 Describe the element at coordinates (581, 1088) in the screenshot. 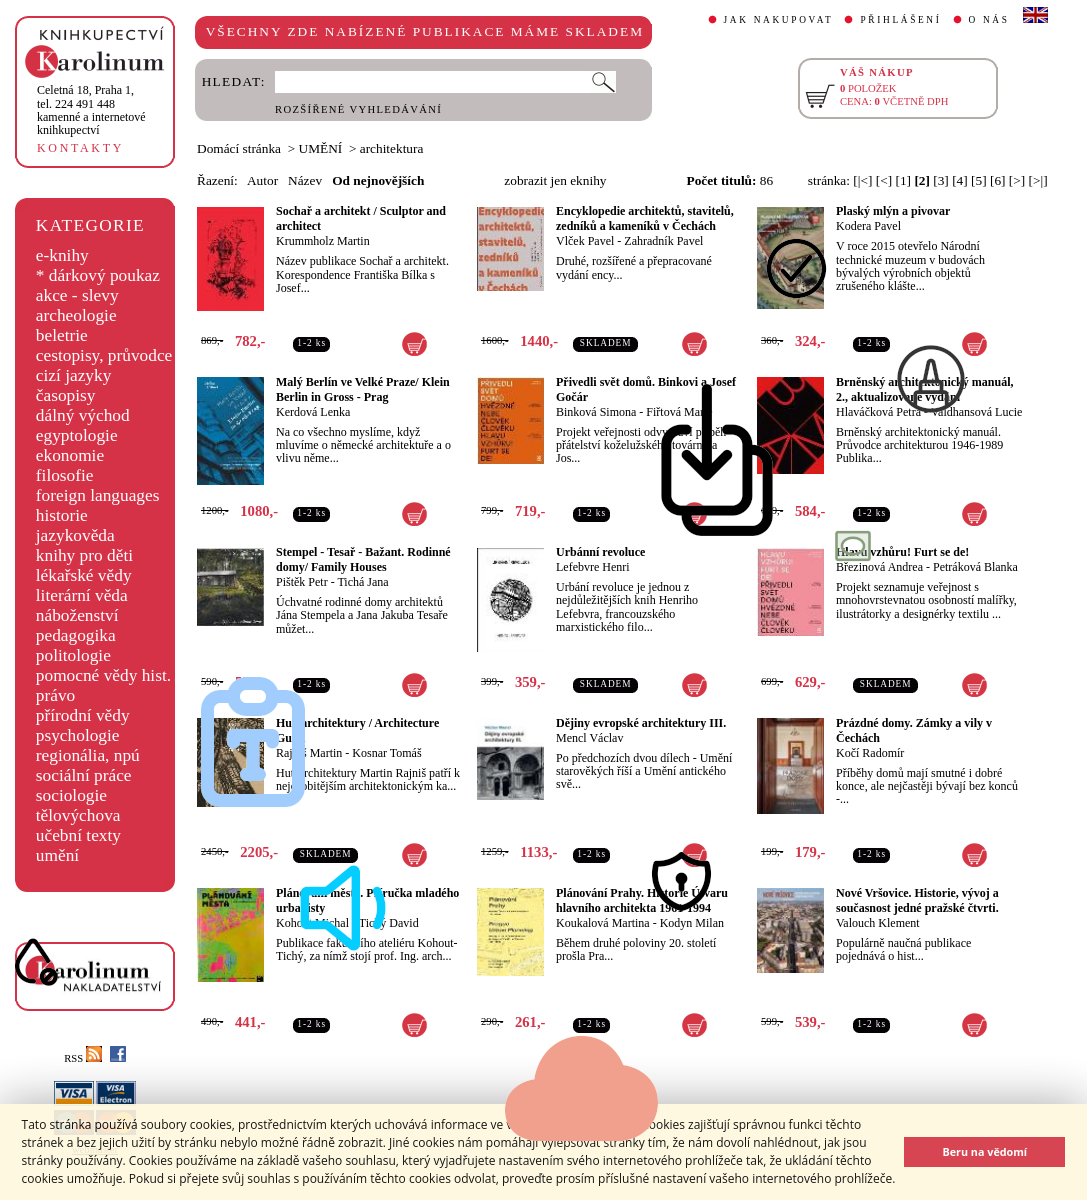

I see `indicates cloudy weather conditions` at that location.